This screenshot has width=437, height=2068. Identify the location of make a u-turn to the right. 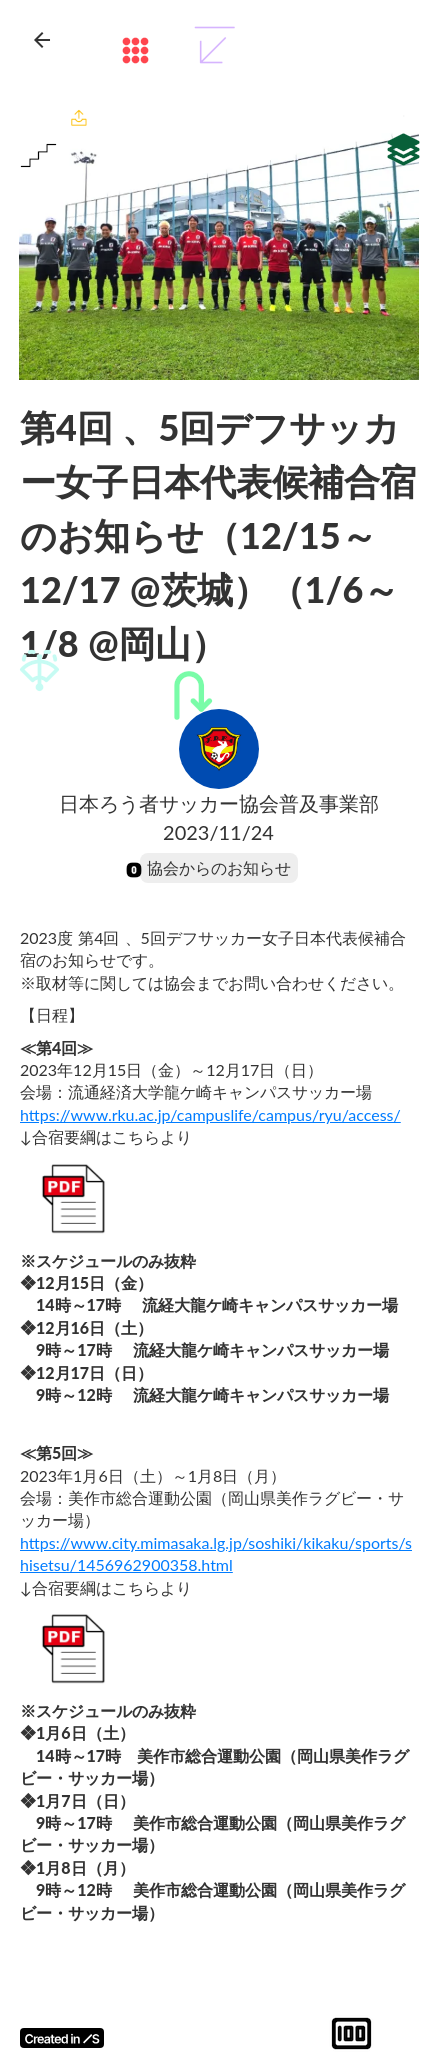
(190, 695).